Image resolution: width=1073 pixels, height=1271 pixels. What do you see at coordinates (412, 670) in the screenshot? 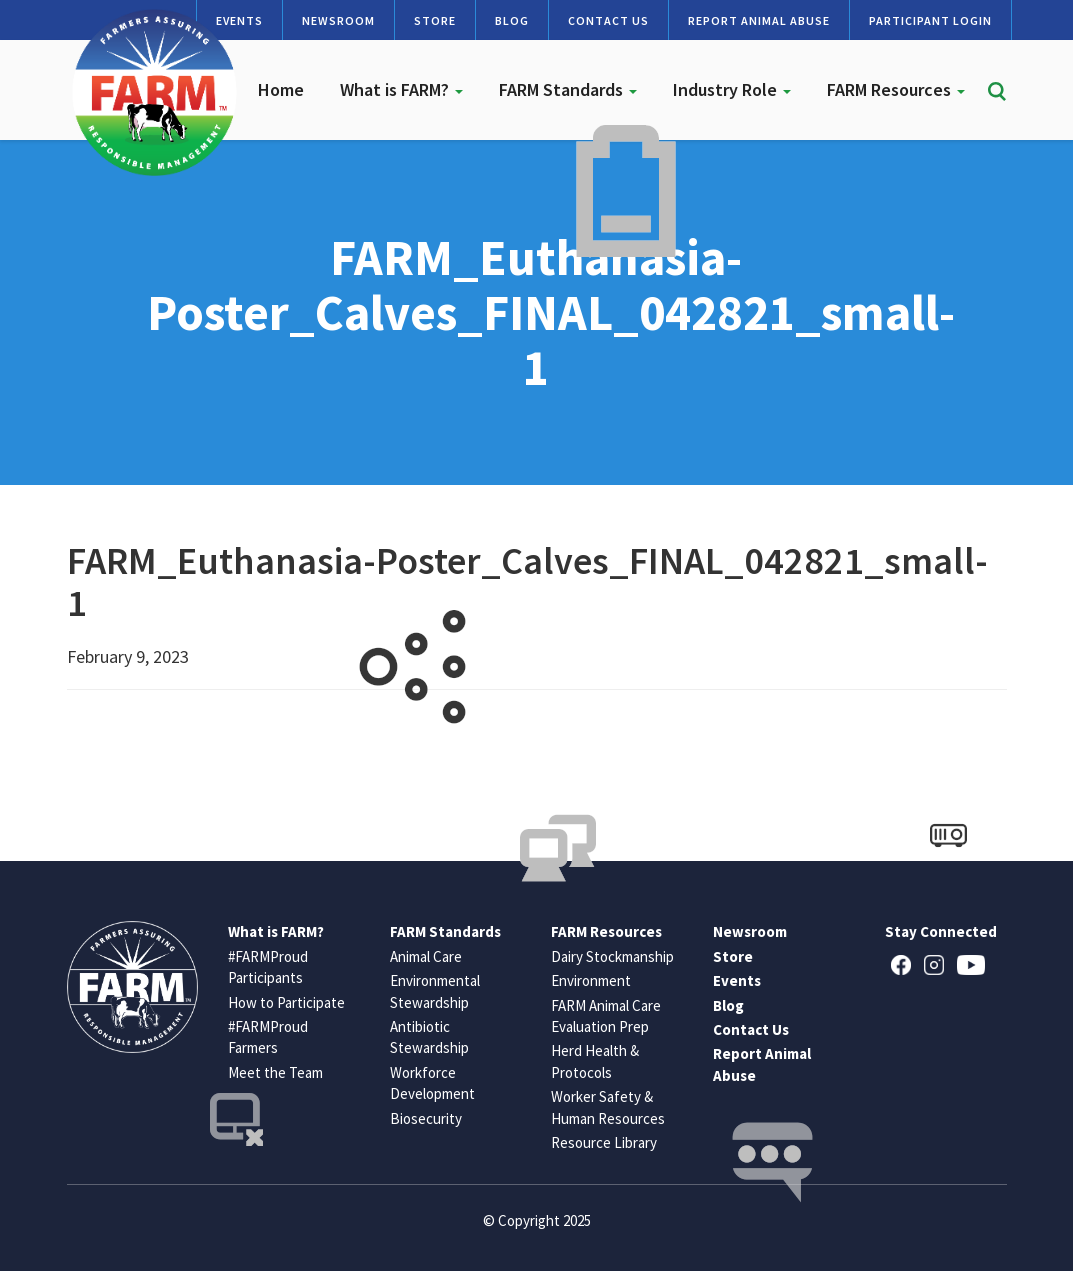
I see `track or monitor folder activity` at bounding box center [412, 670].